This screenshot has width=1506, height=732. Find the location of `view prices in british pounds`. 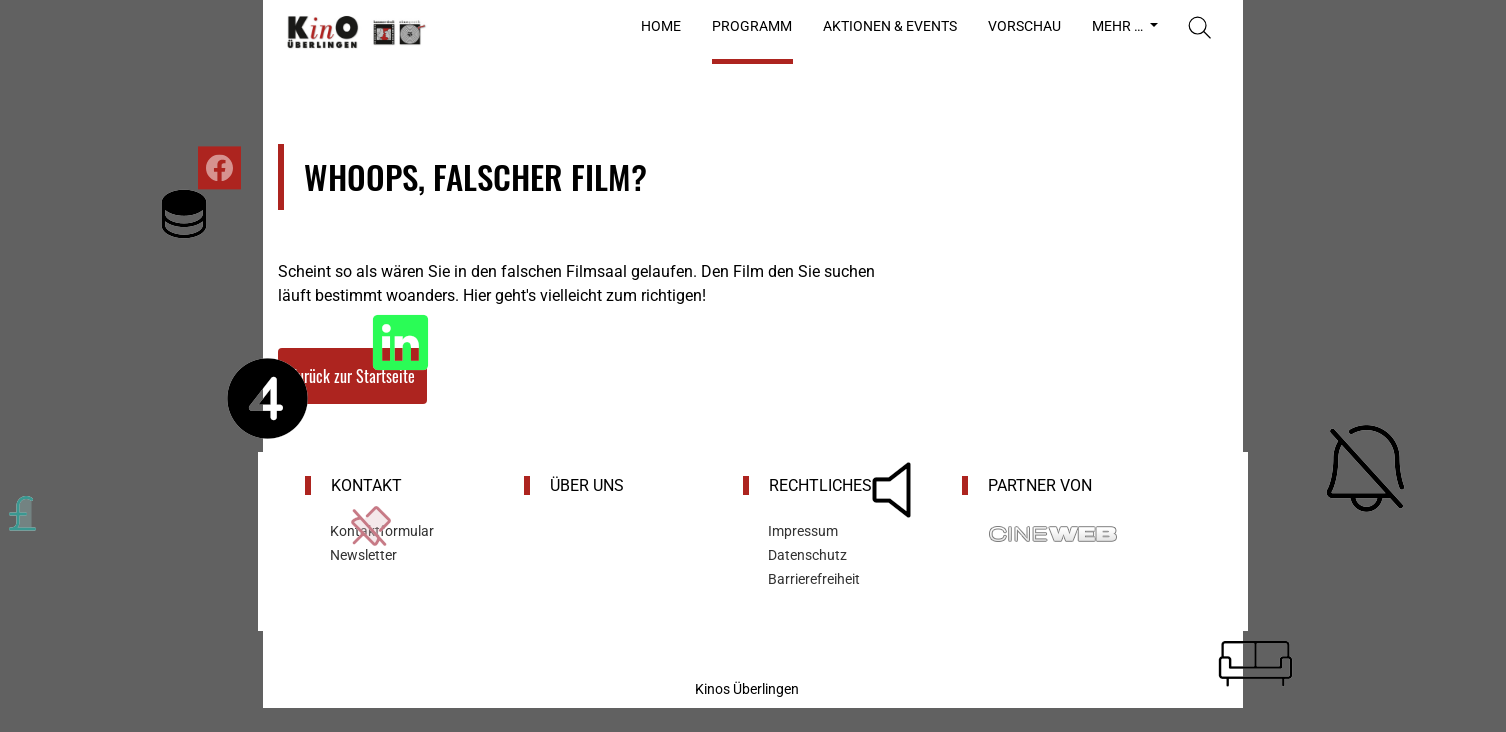

view prices in british pounds is located at coordinates (24, 514).